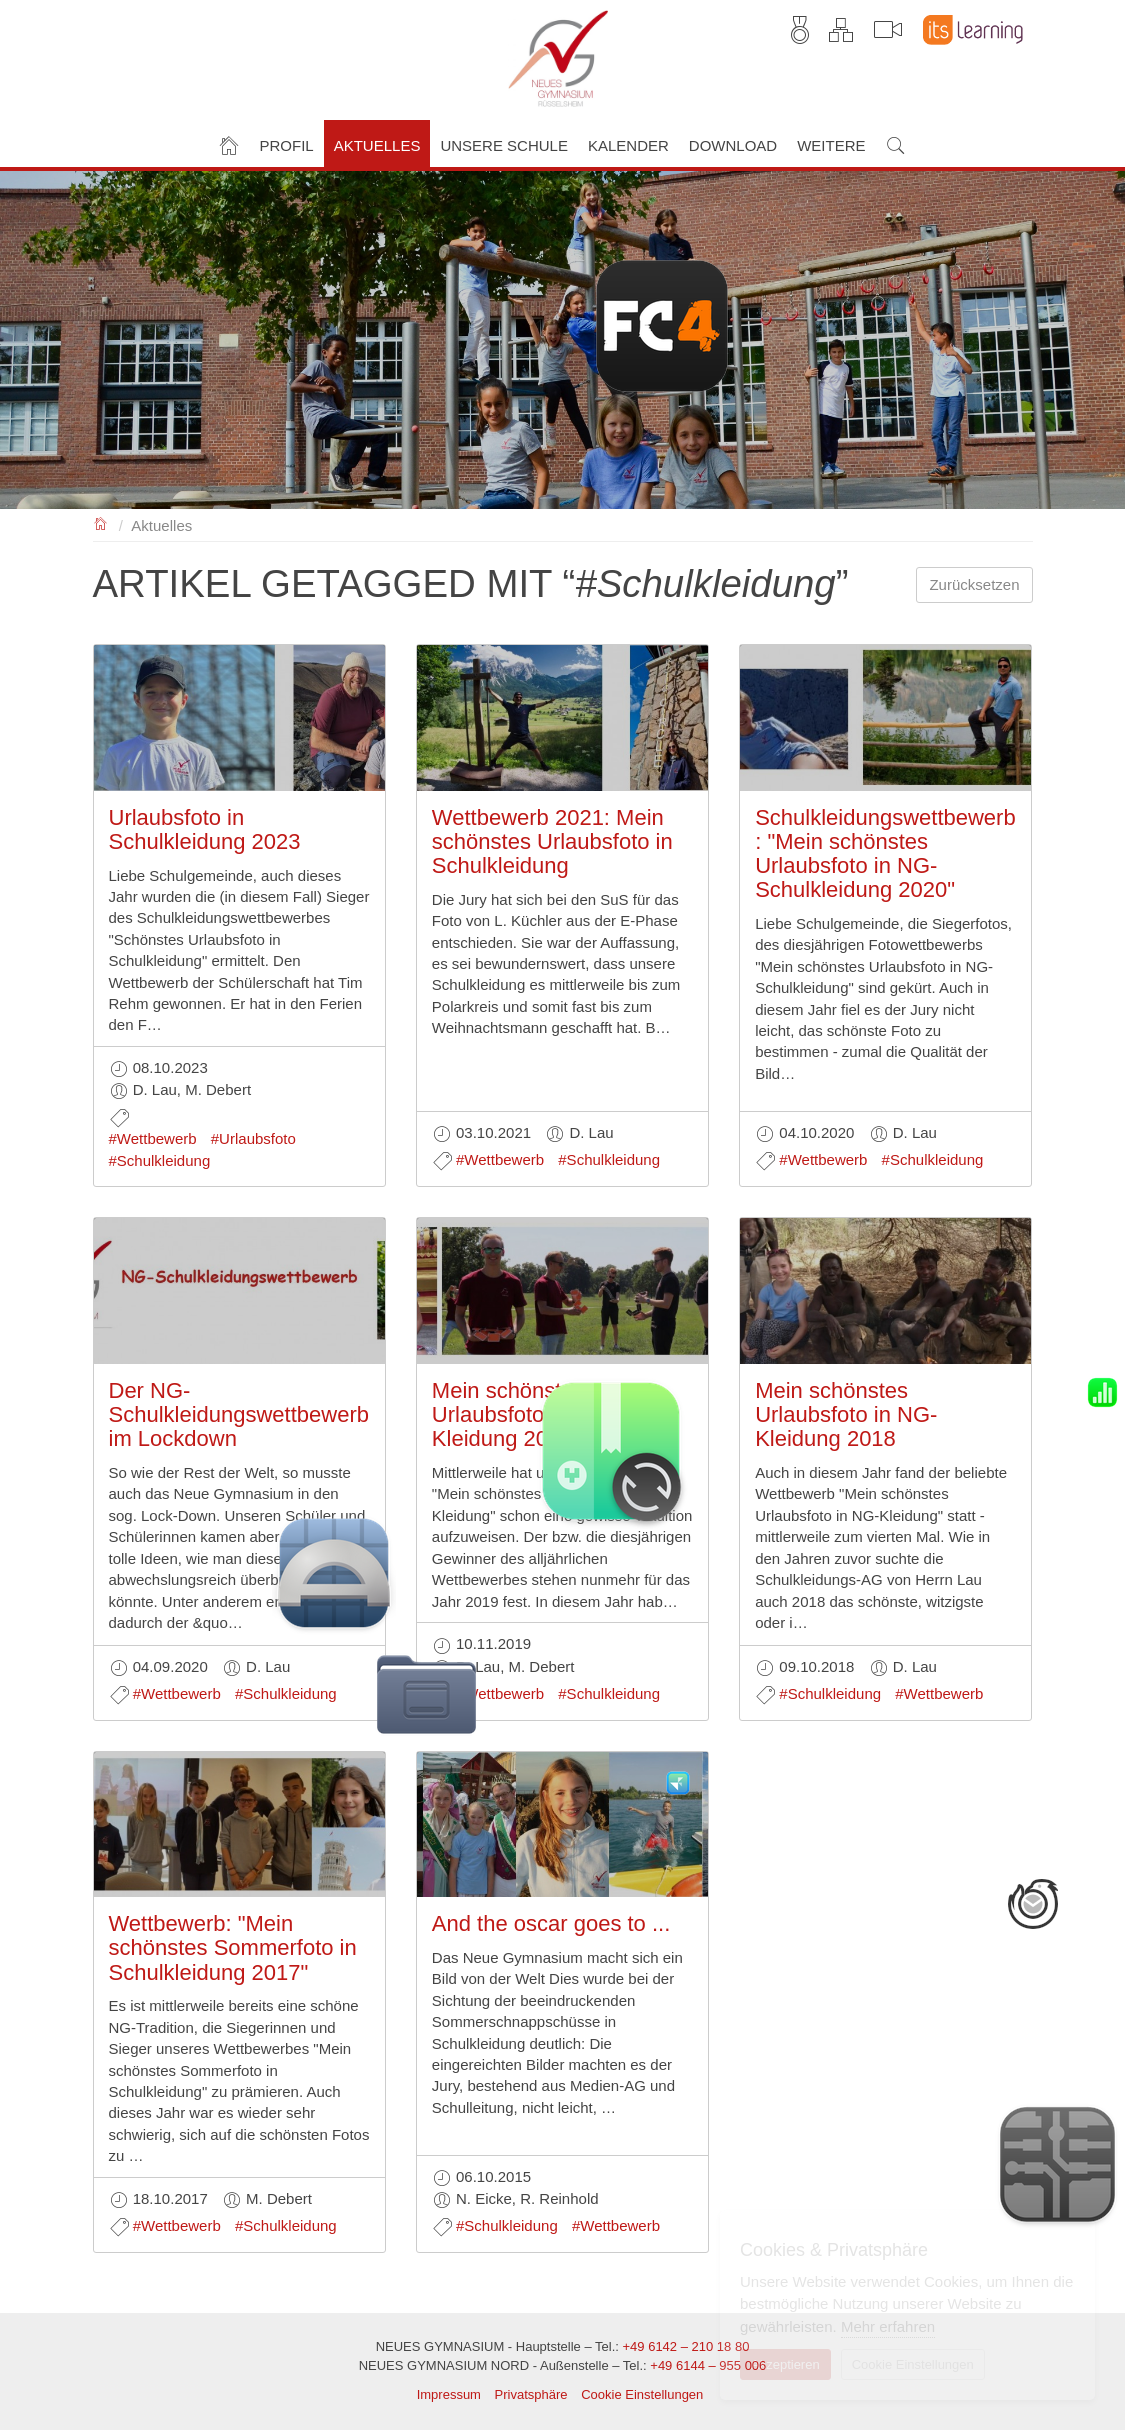  I want to click on open desktop folder, so click(426, 1694).